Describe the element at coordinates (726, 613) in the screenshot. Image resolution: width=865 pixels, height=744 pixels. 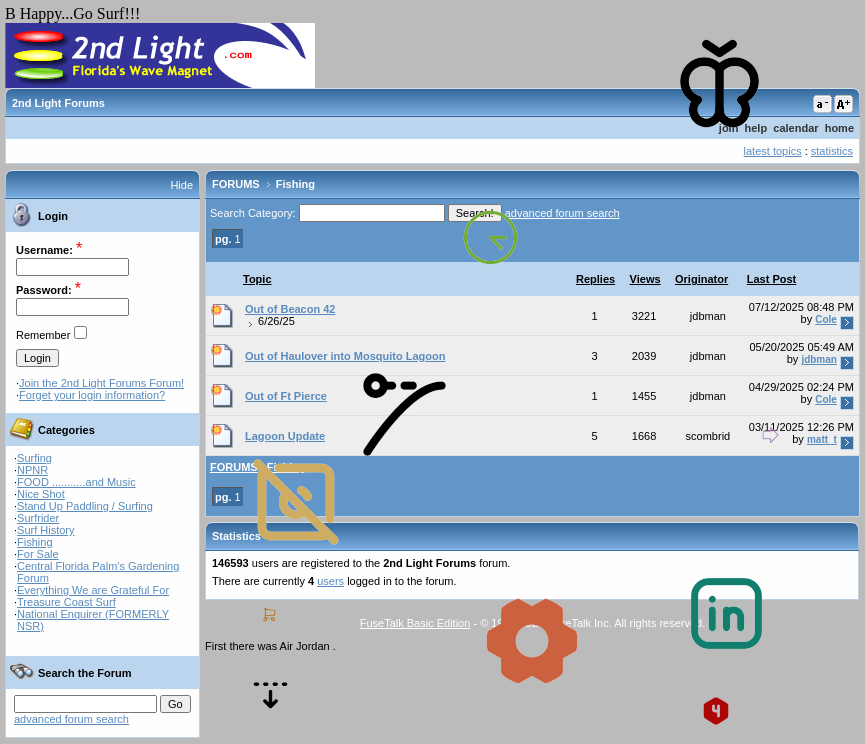
I see `connect with LinkedIn` at that location.